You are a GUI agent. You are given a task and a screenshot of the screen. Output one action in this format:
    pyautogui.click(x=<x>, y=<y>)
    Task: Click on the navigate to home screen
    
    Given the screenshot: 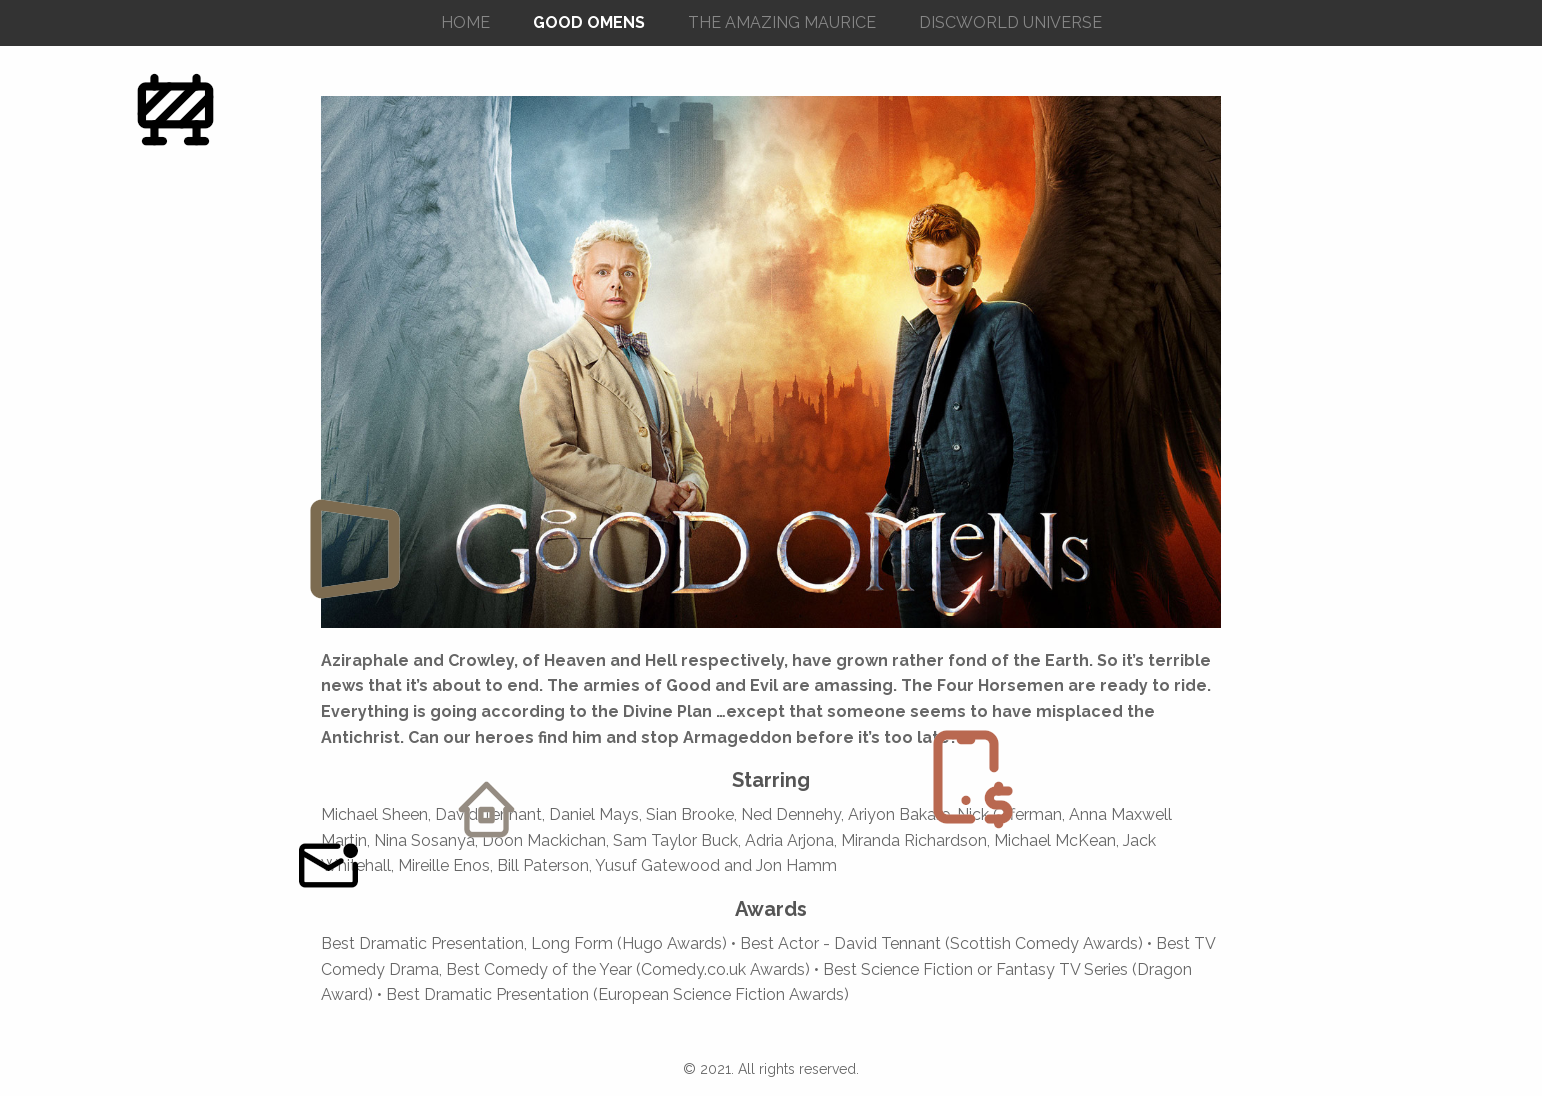 What is the action you would take?
    pyautogui.click(x=486, y=809)
    